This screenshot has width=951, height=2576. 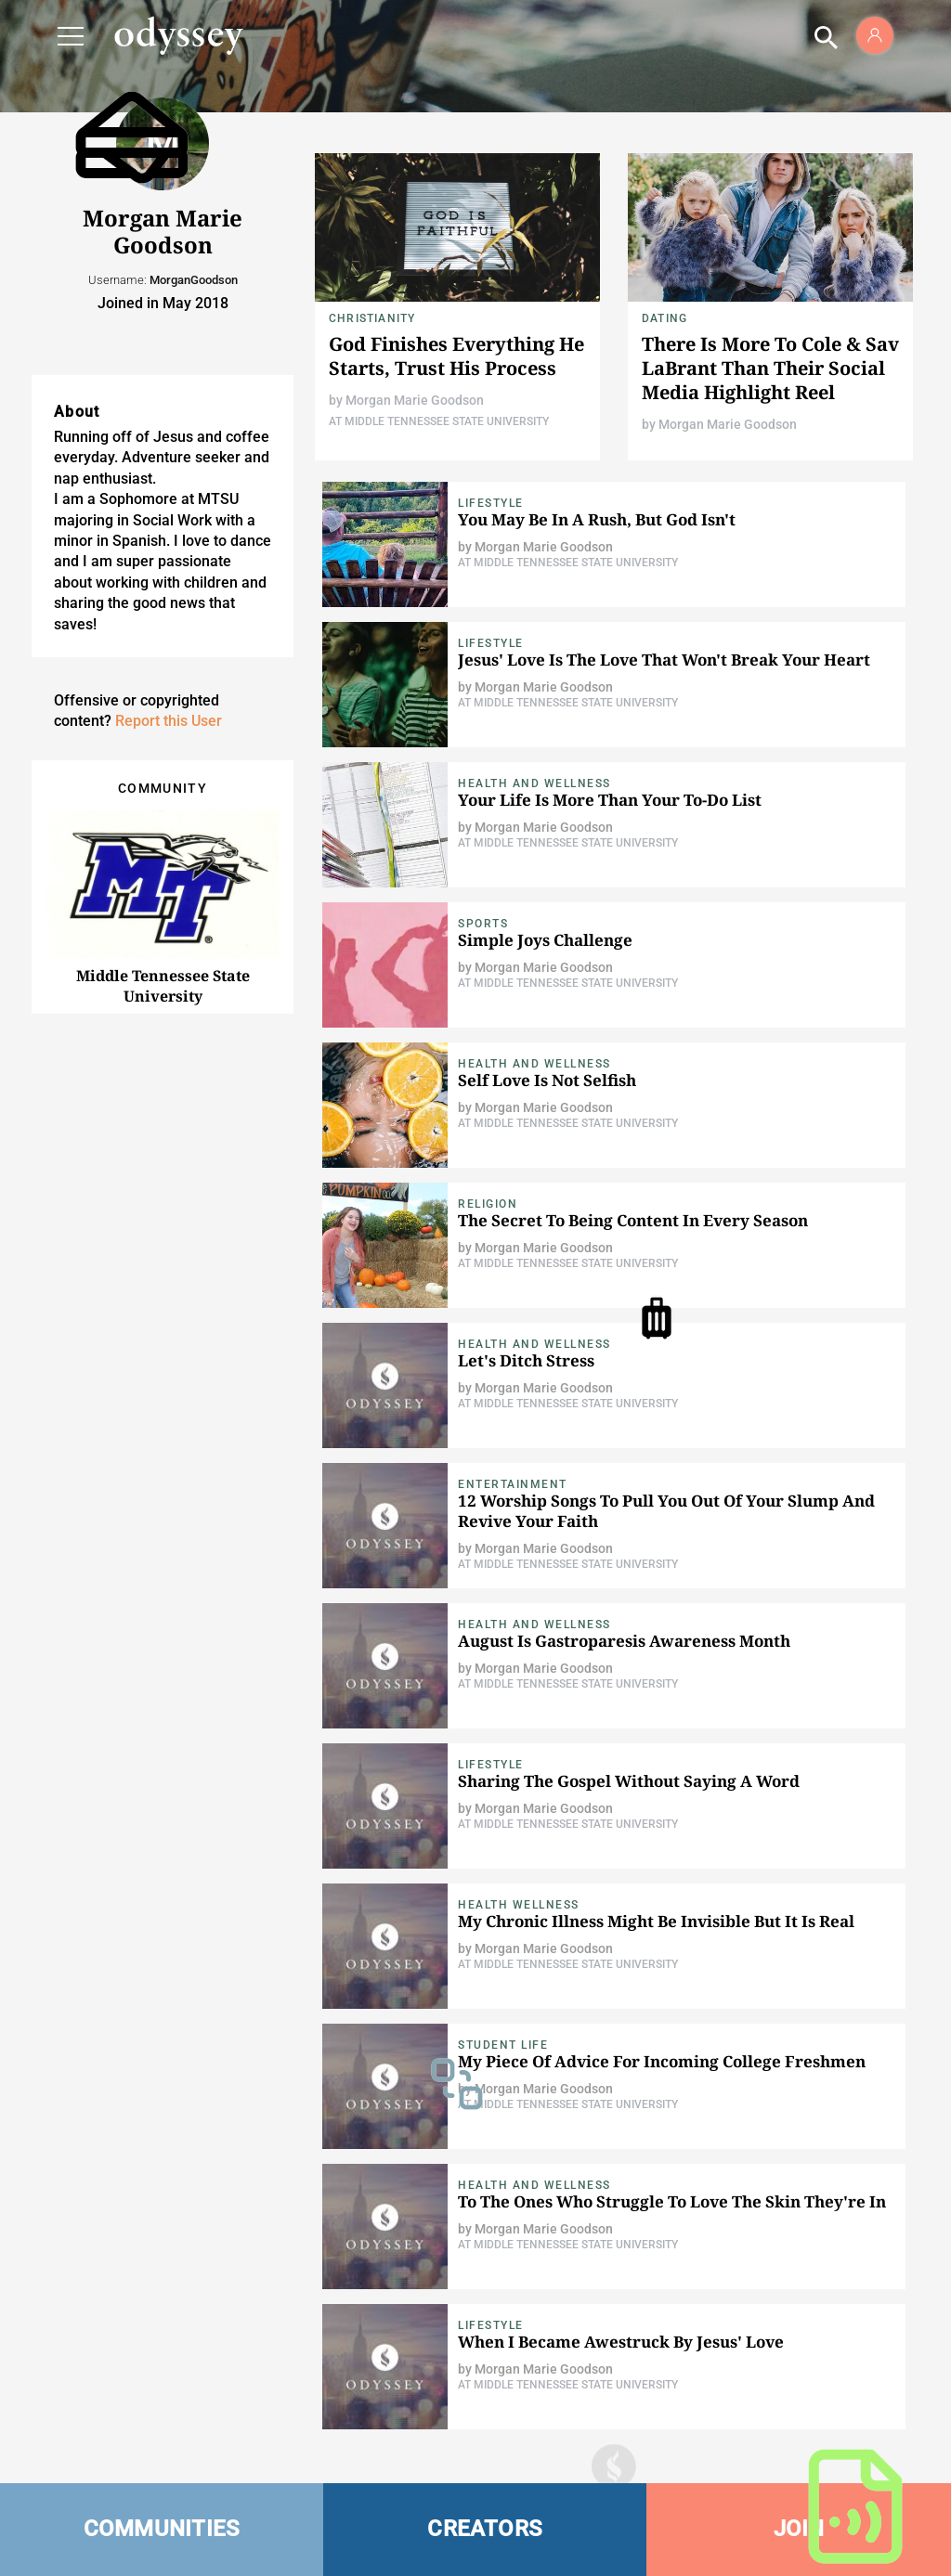 I want to click on open audio file, so click(x=855, y=2506).